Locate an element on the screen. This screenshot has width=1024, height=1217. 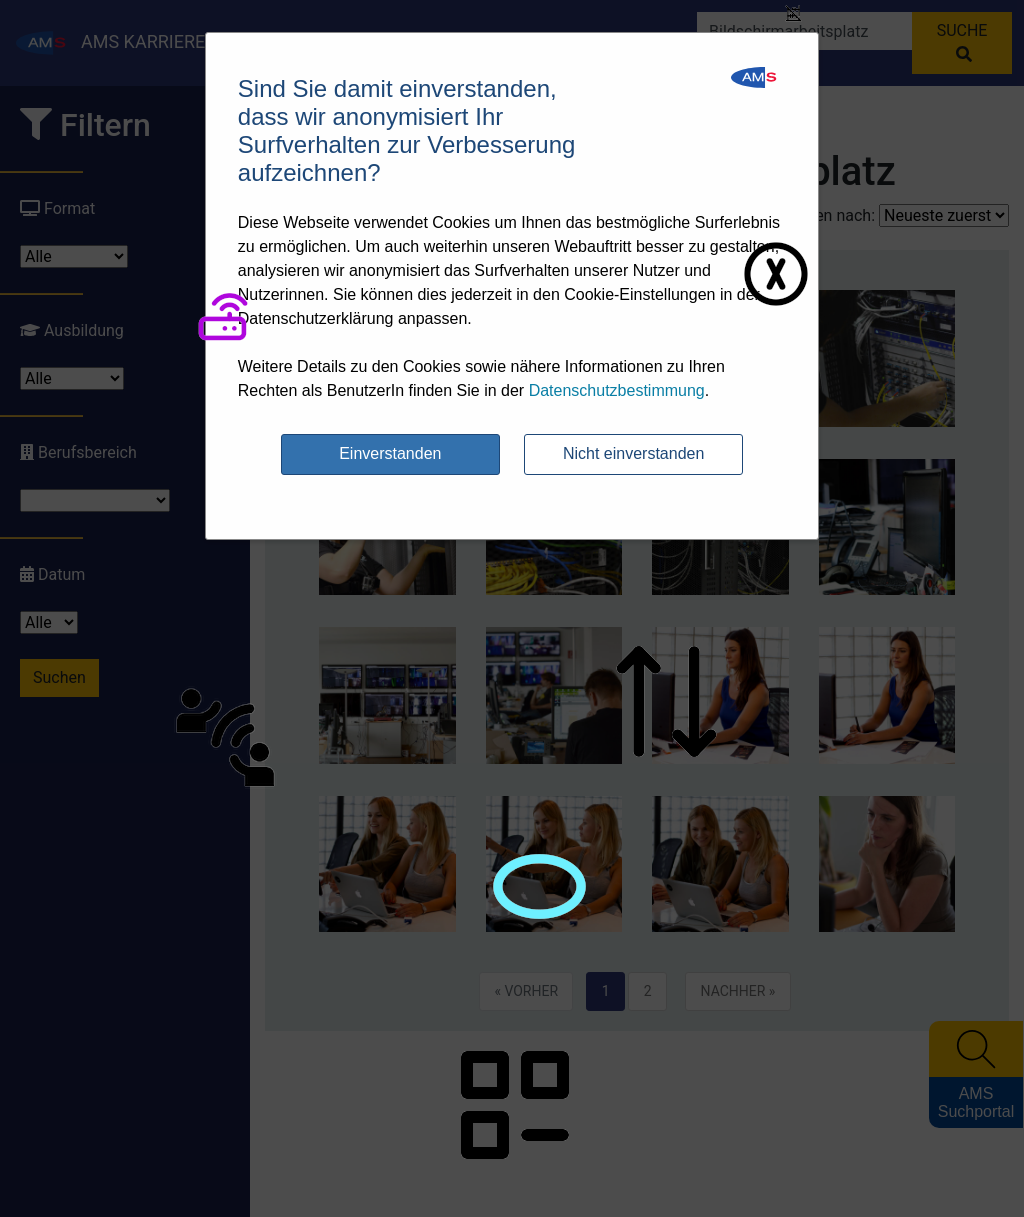
indicates a vertical oval or ellipse shape tool is located at coordinates (539, 886).